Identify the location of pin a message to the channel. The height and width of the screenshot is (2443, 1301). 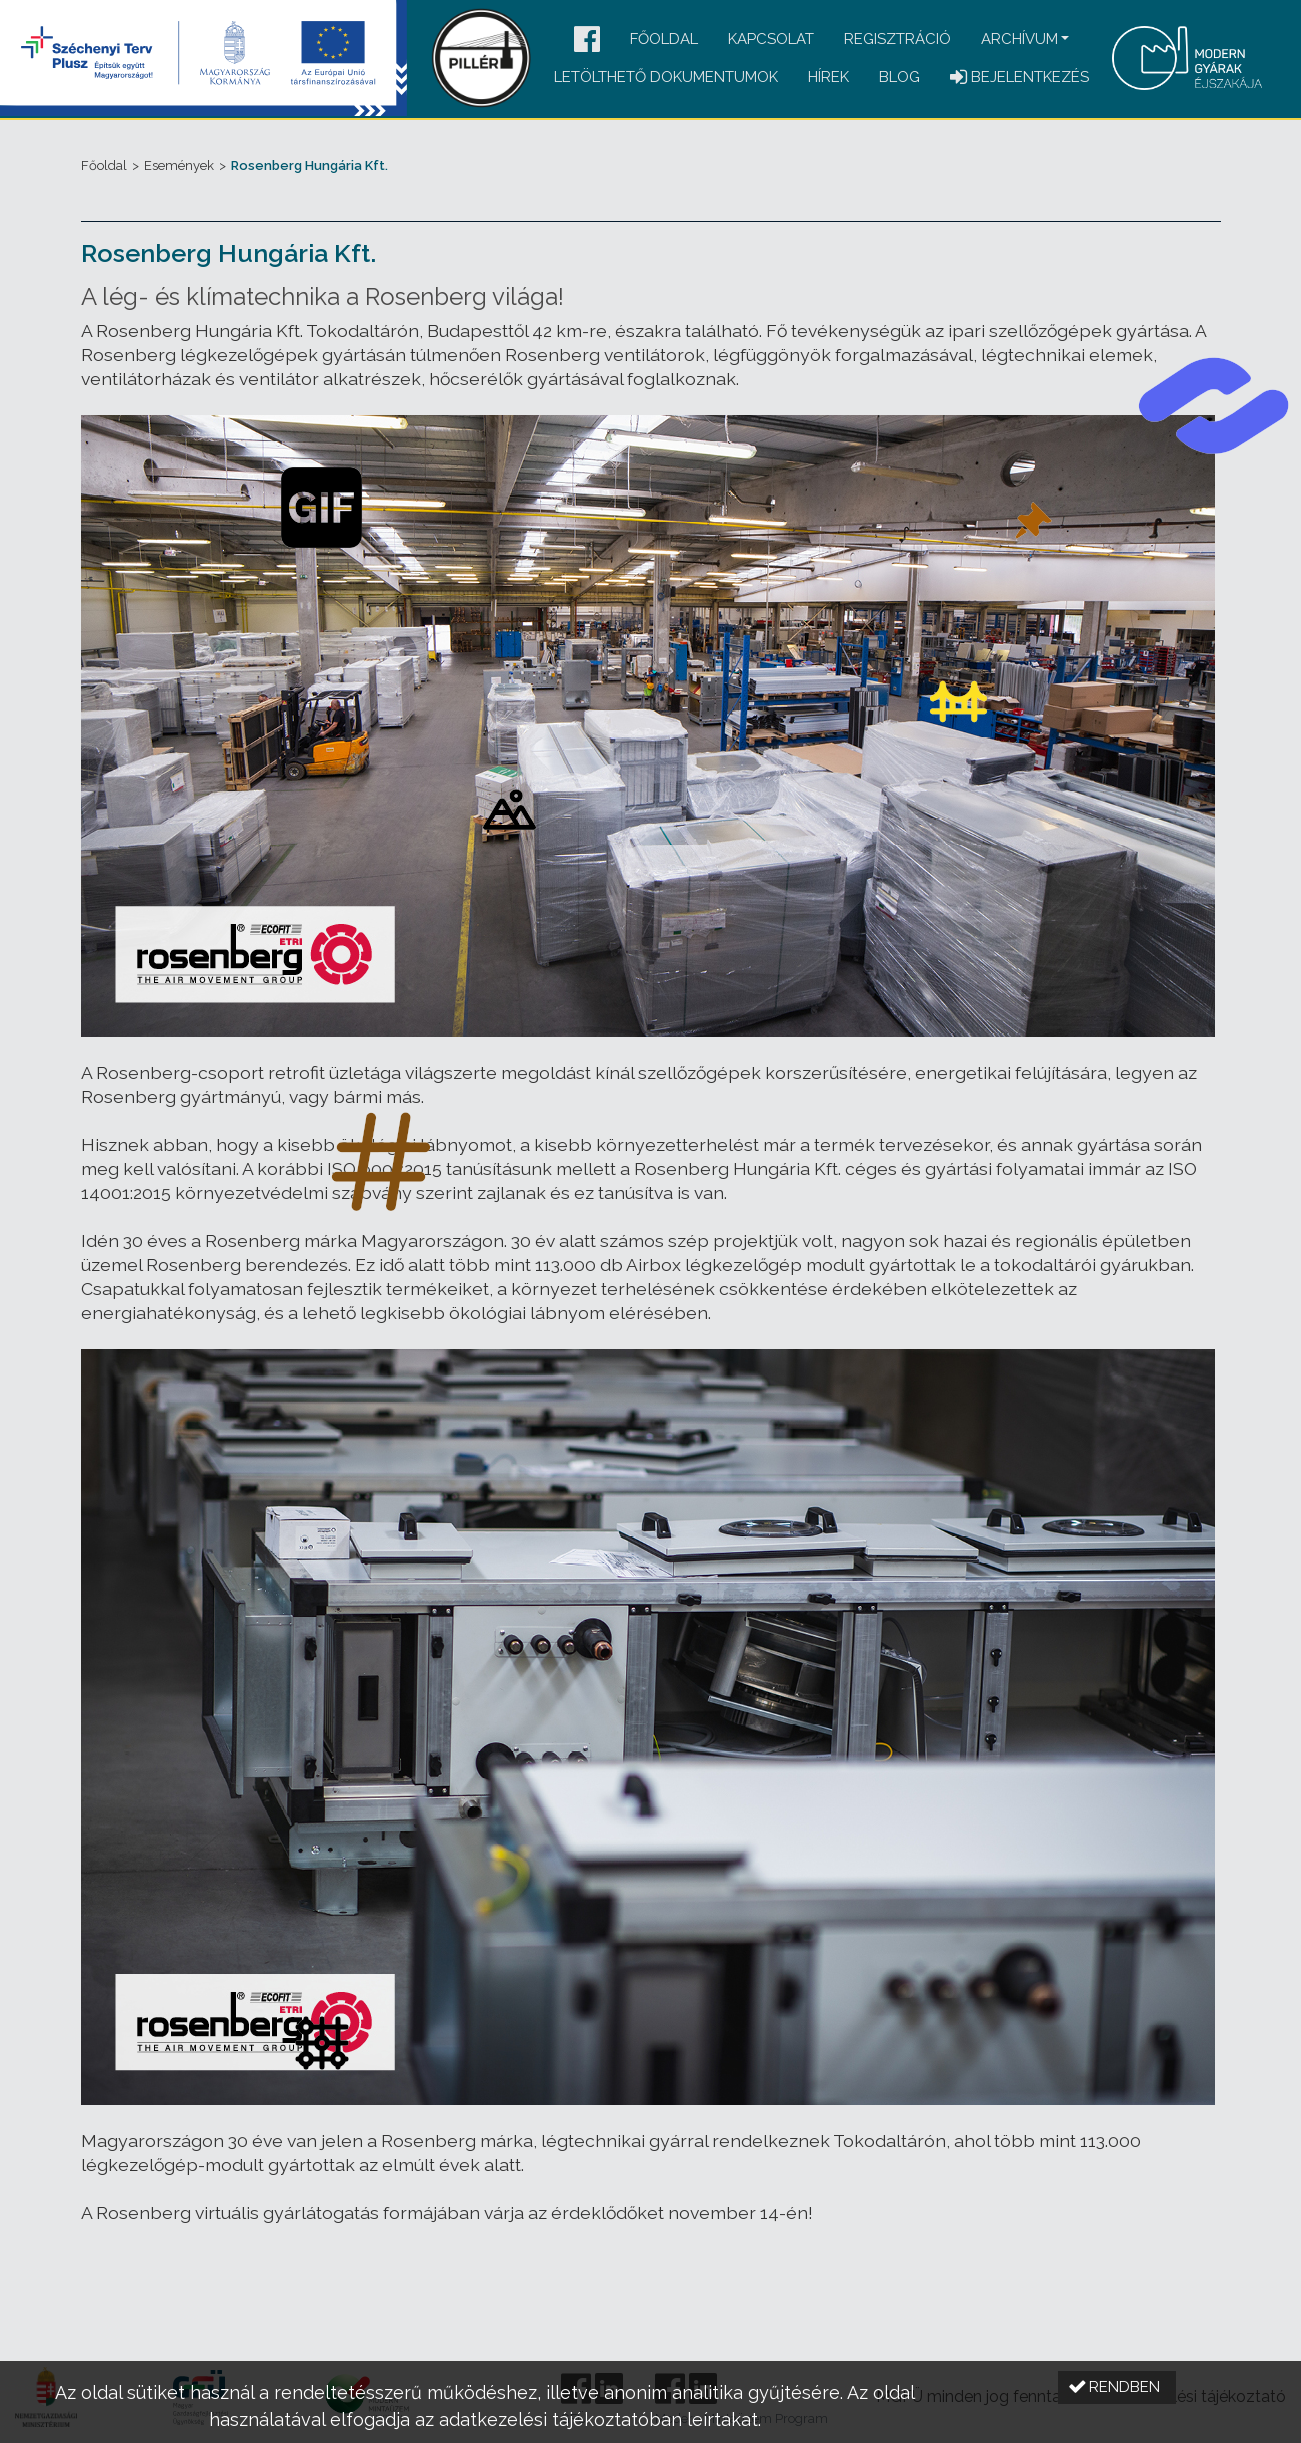
(1031, 522).